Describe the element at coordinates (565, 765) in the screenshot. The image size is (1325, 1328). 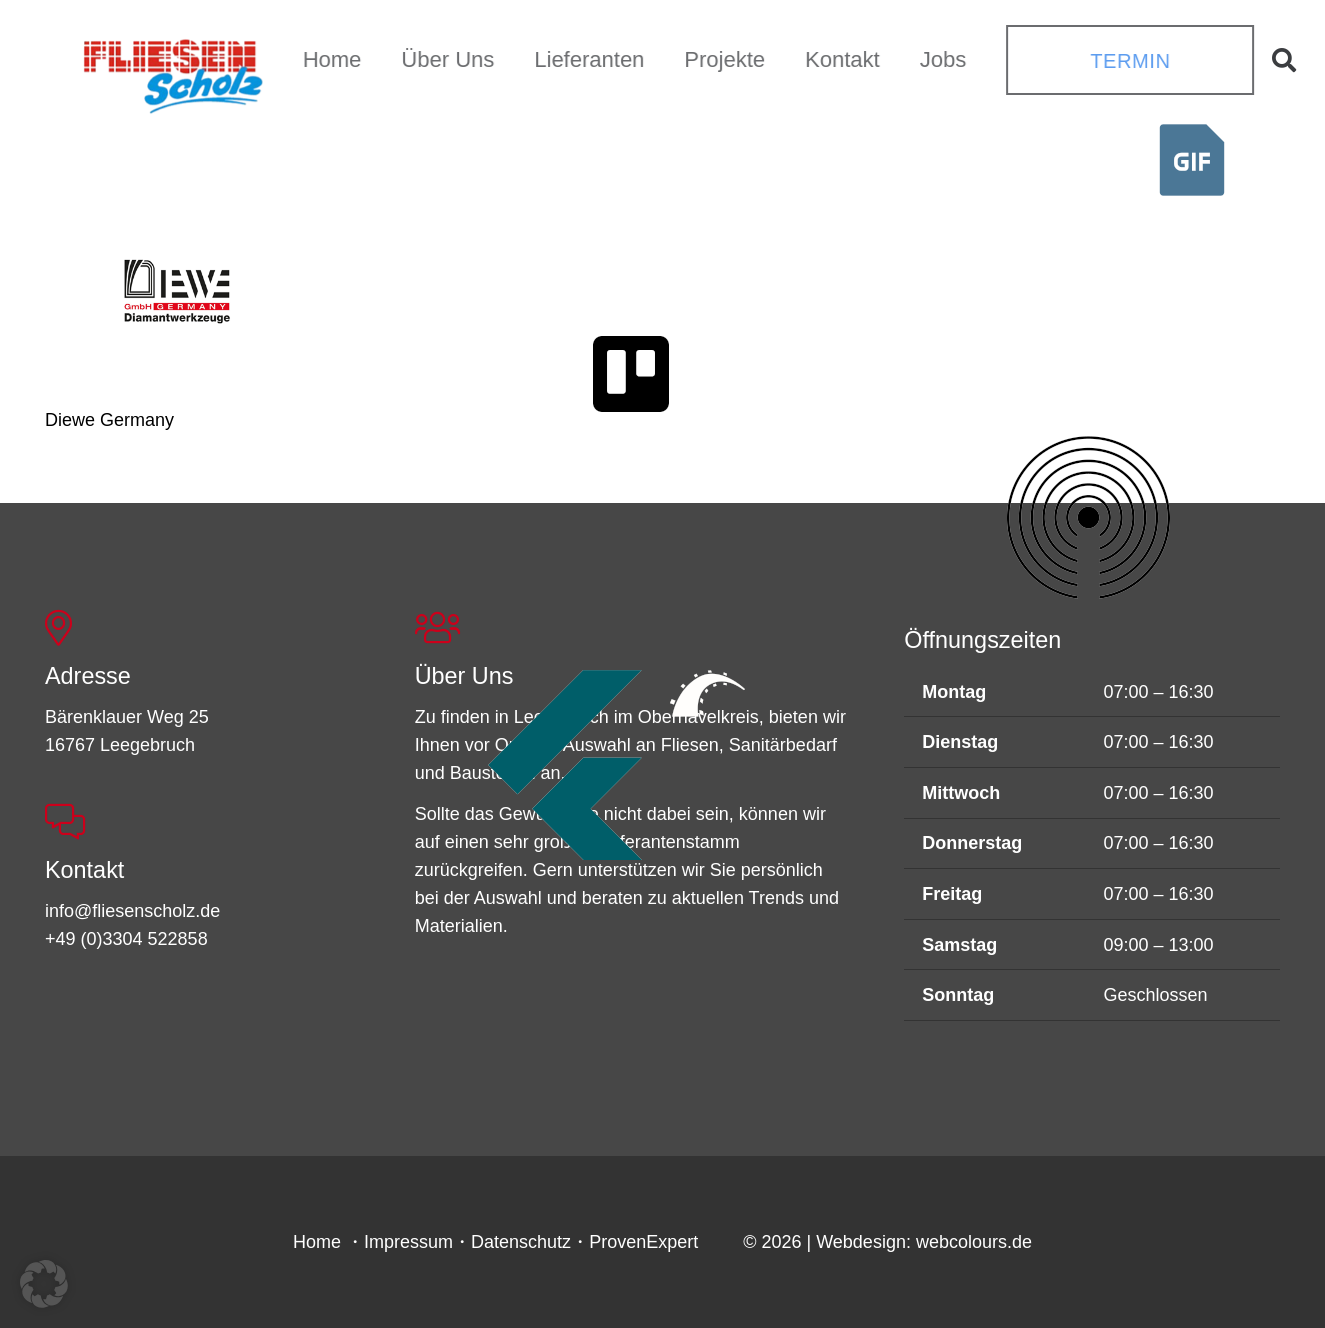
I see `flutter framework logo` at that location.